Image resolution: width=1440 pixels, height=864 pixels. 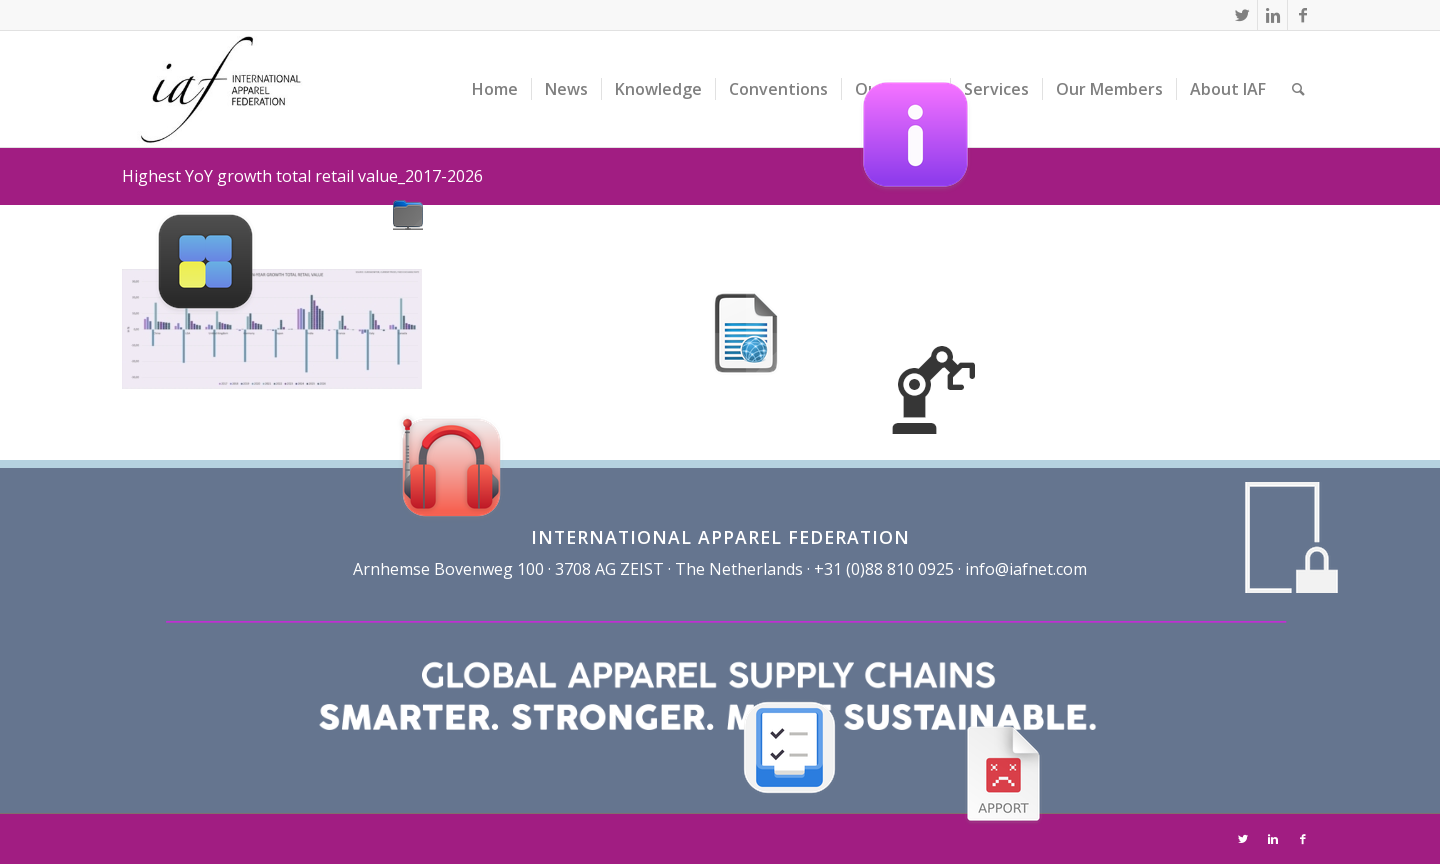 I want to click on open work-related software or applications, so click(x=789, y=747).